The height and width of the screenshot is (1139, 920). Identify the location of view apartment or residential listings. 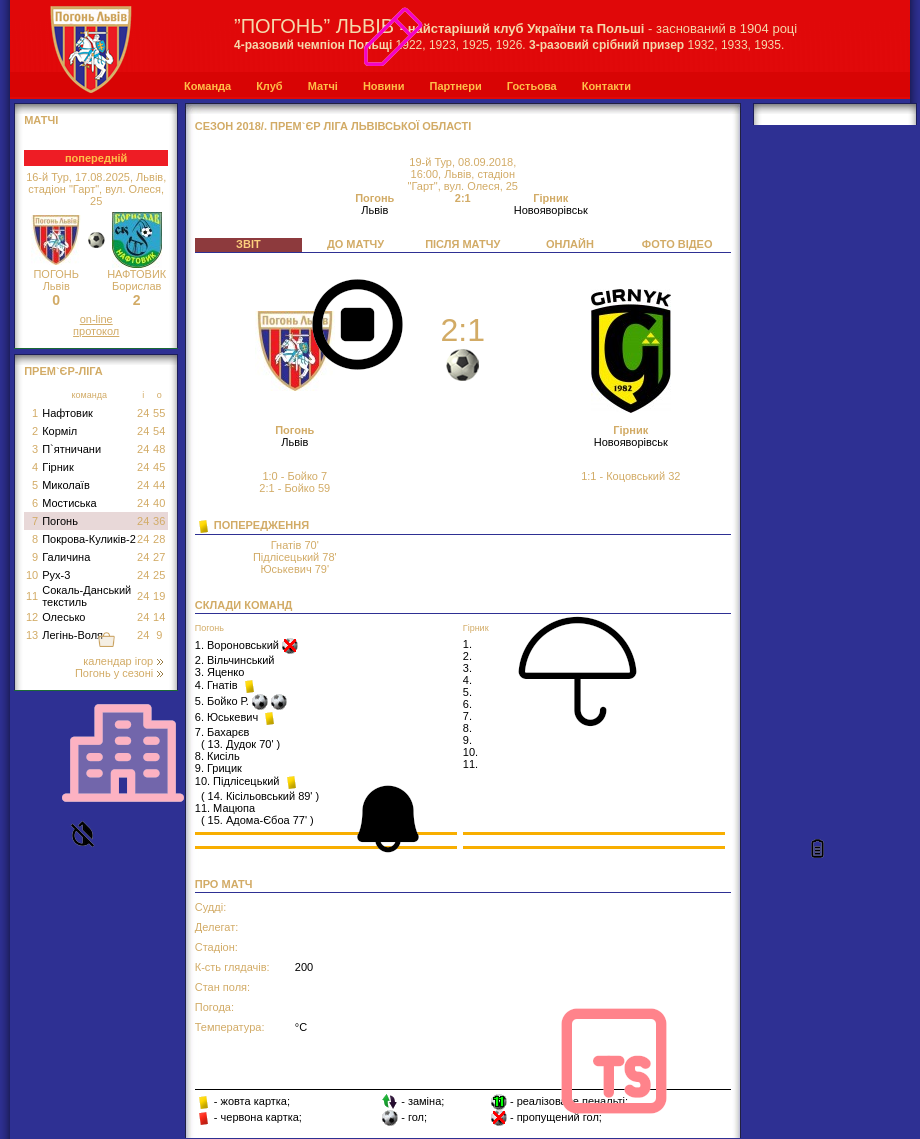
(123, 753).